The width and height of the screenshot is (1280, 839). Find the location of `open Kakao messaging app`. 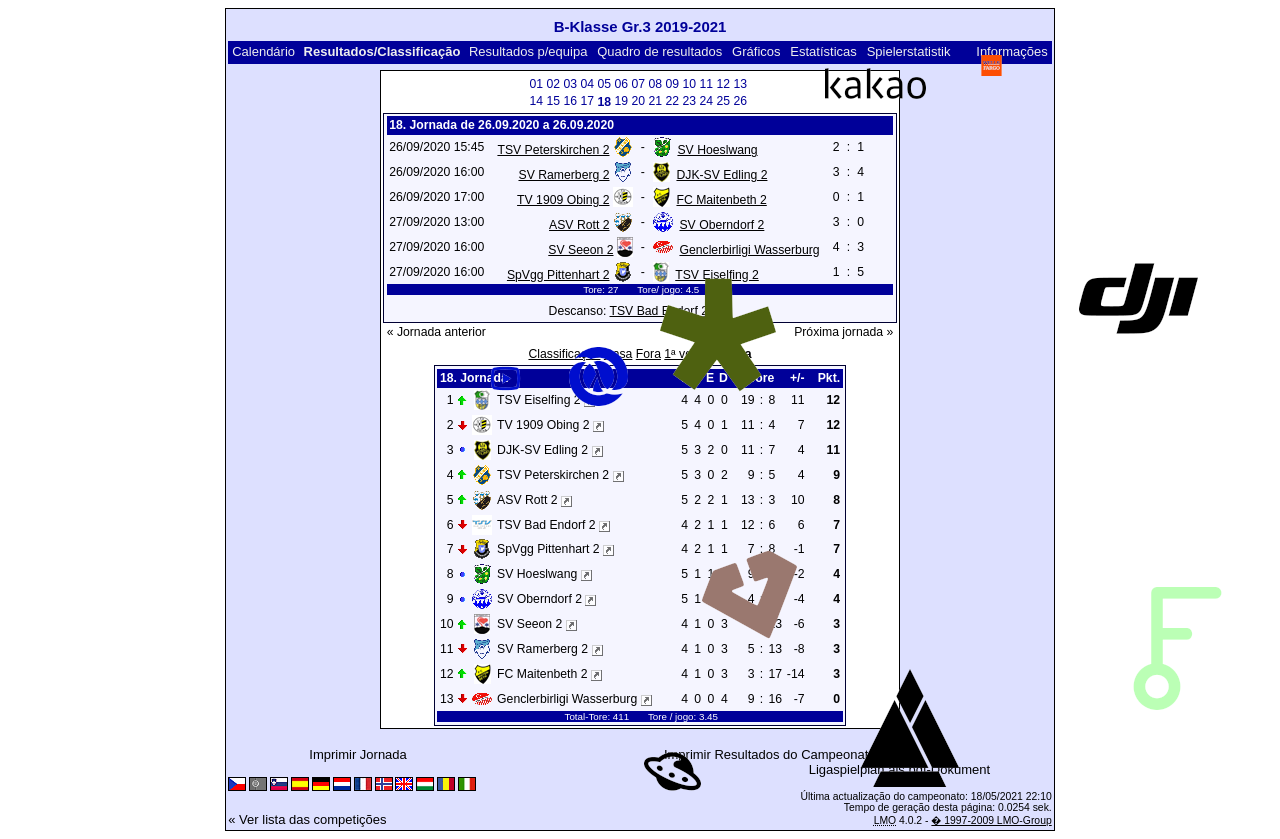

open Kakao messaging app is located at coordinates (875, 83).